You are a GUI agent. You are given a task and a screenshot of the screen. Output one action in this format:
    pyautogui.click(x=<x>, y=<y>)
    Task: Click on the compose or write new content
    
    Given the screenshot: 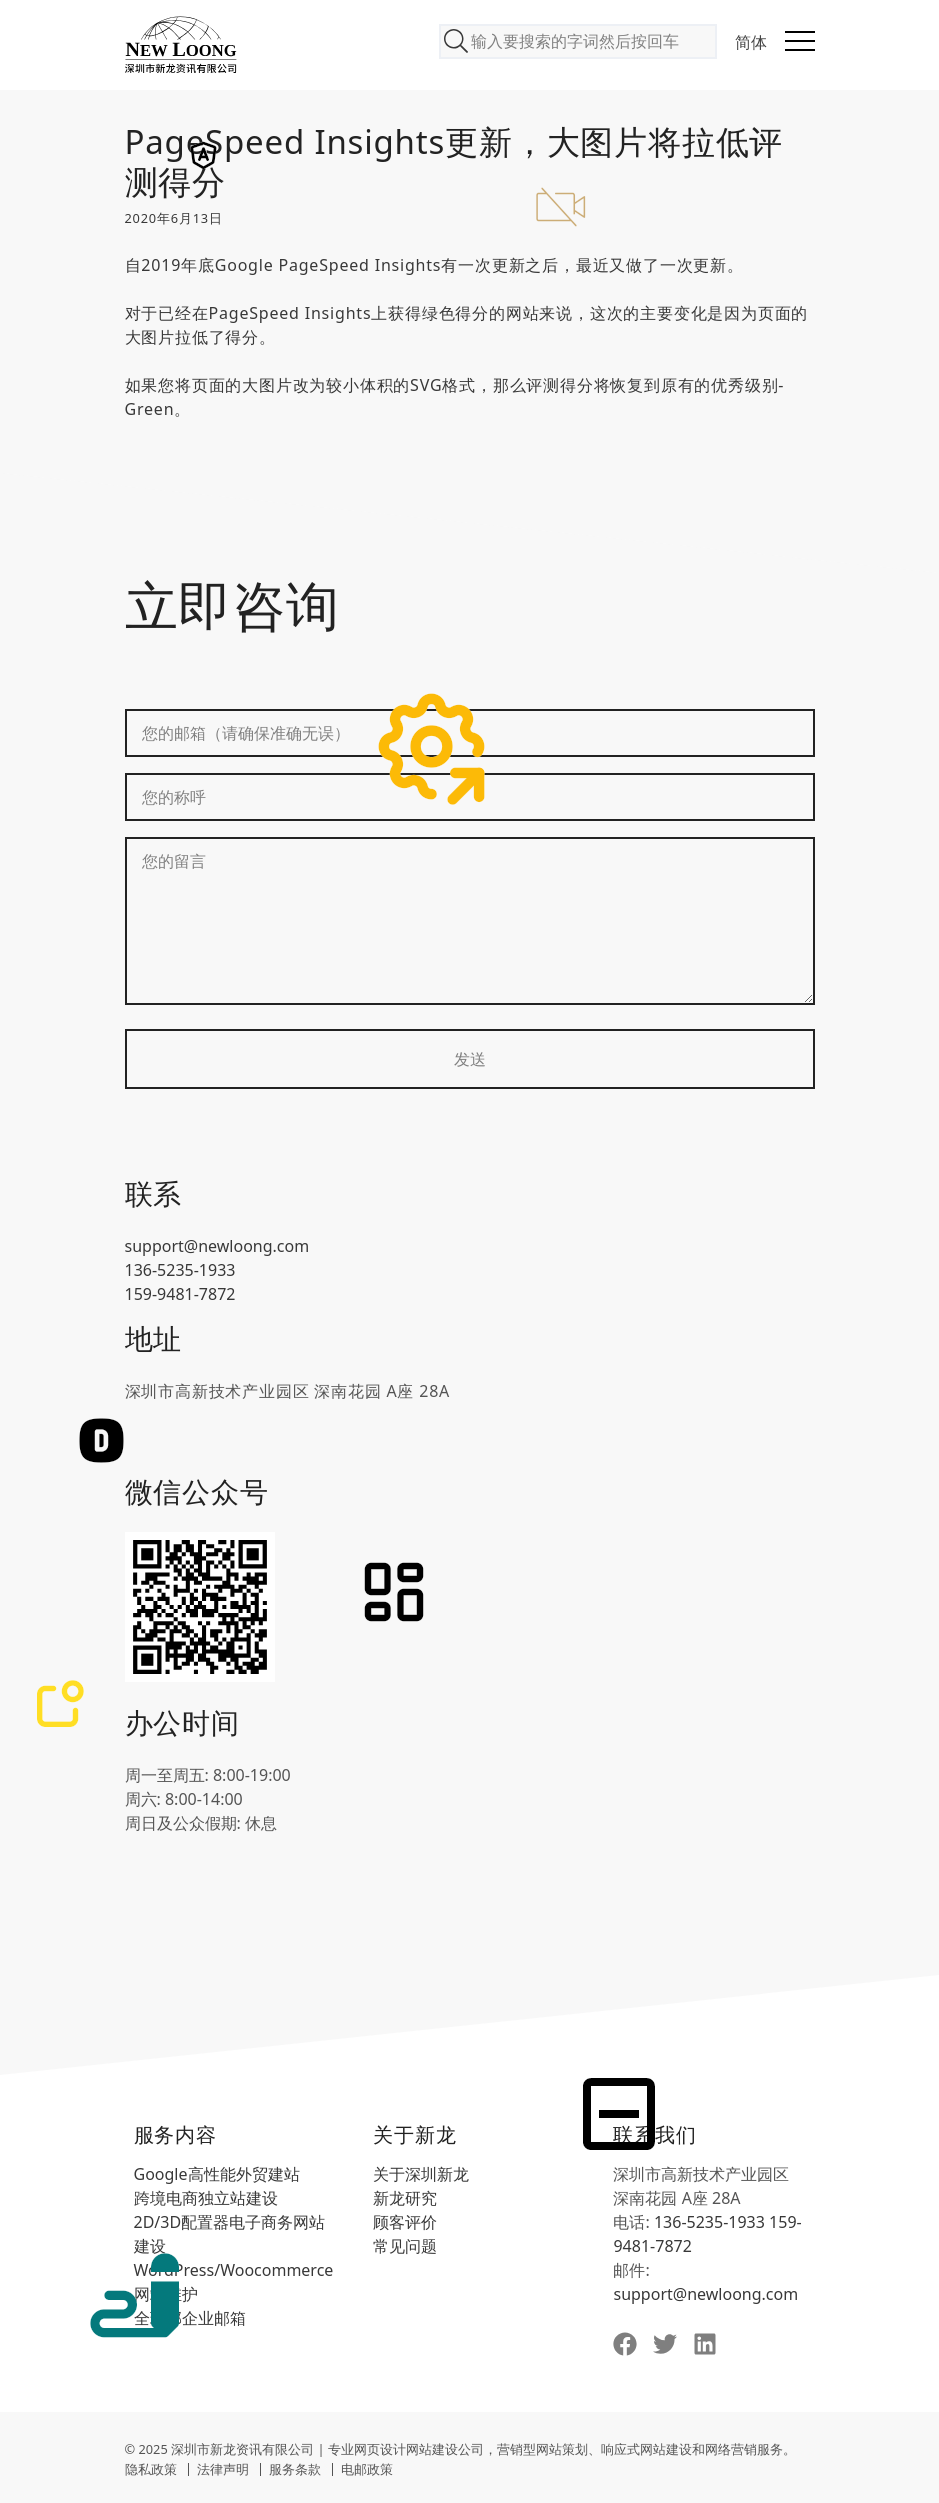 What is the action you would take?
    pyautogui.click(x=137, y=2300)
    